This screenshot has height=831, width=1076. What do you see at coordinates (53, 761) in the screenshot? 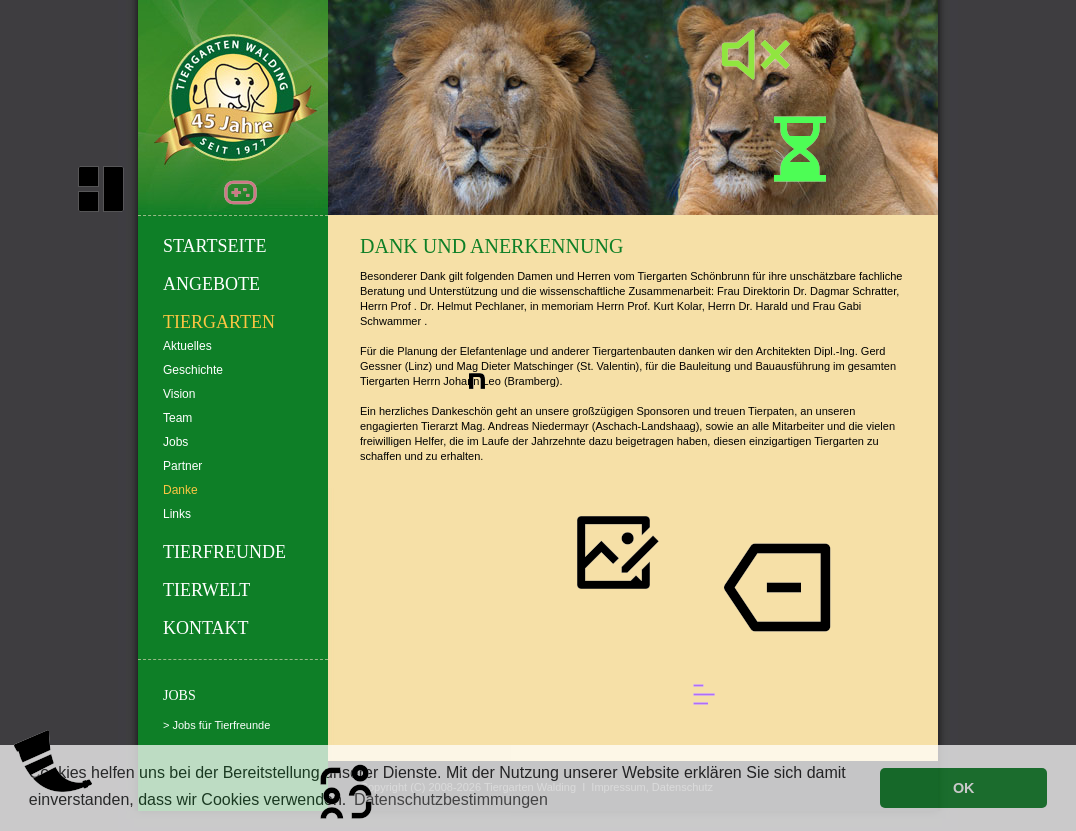
I see `Flask web framework logo` at bounding box center [53, 761].